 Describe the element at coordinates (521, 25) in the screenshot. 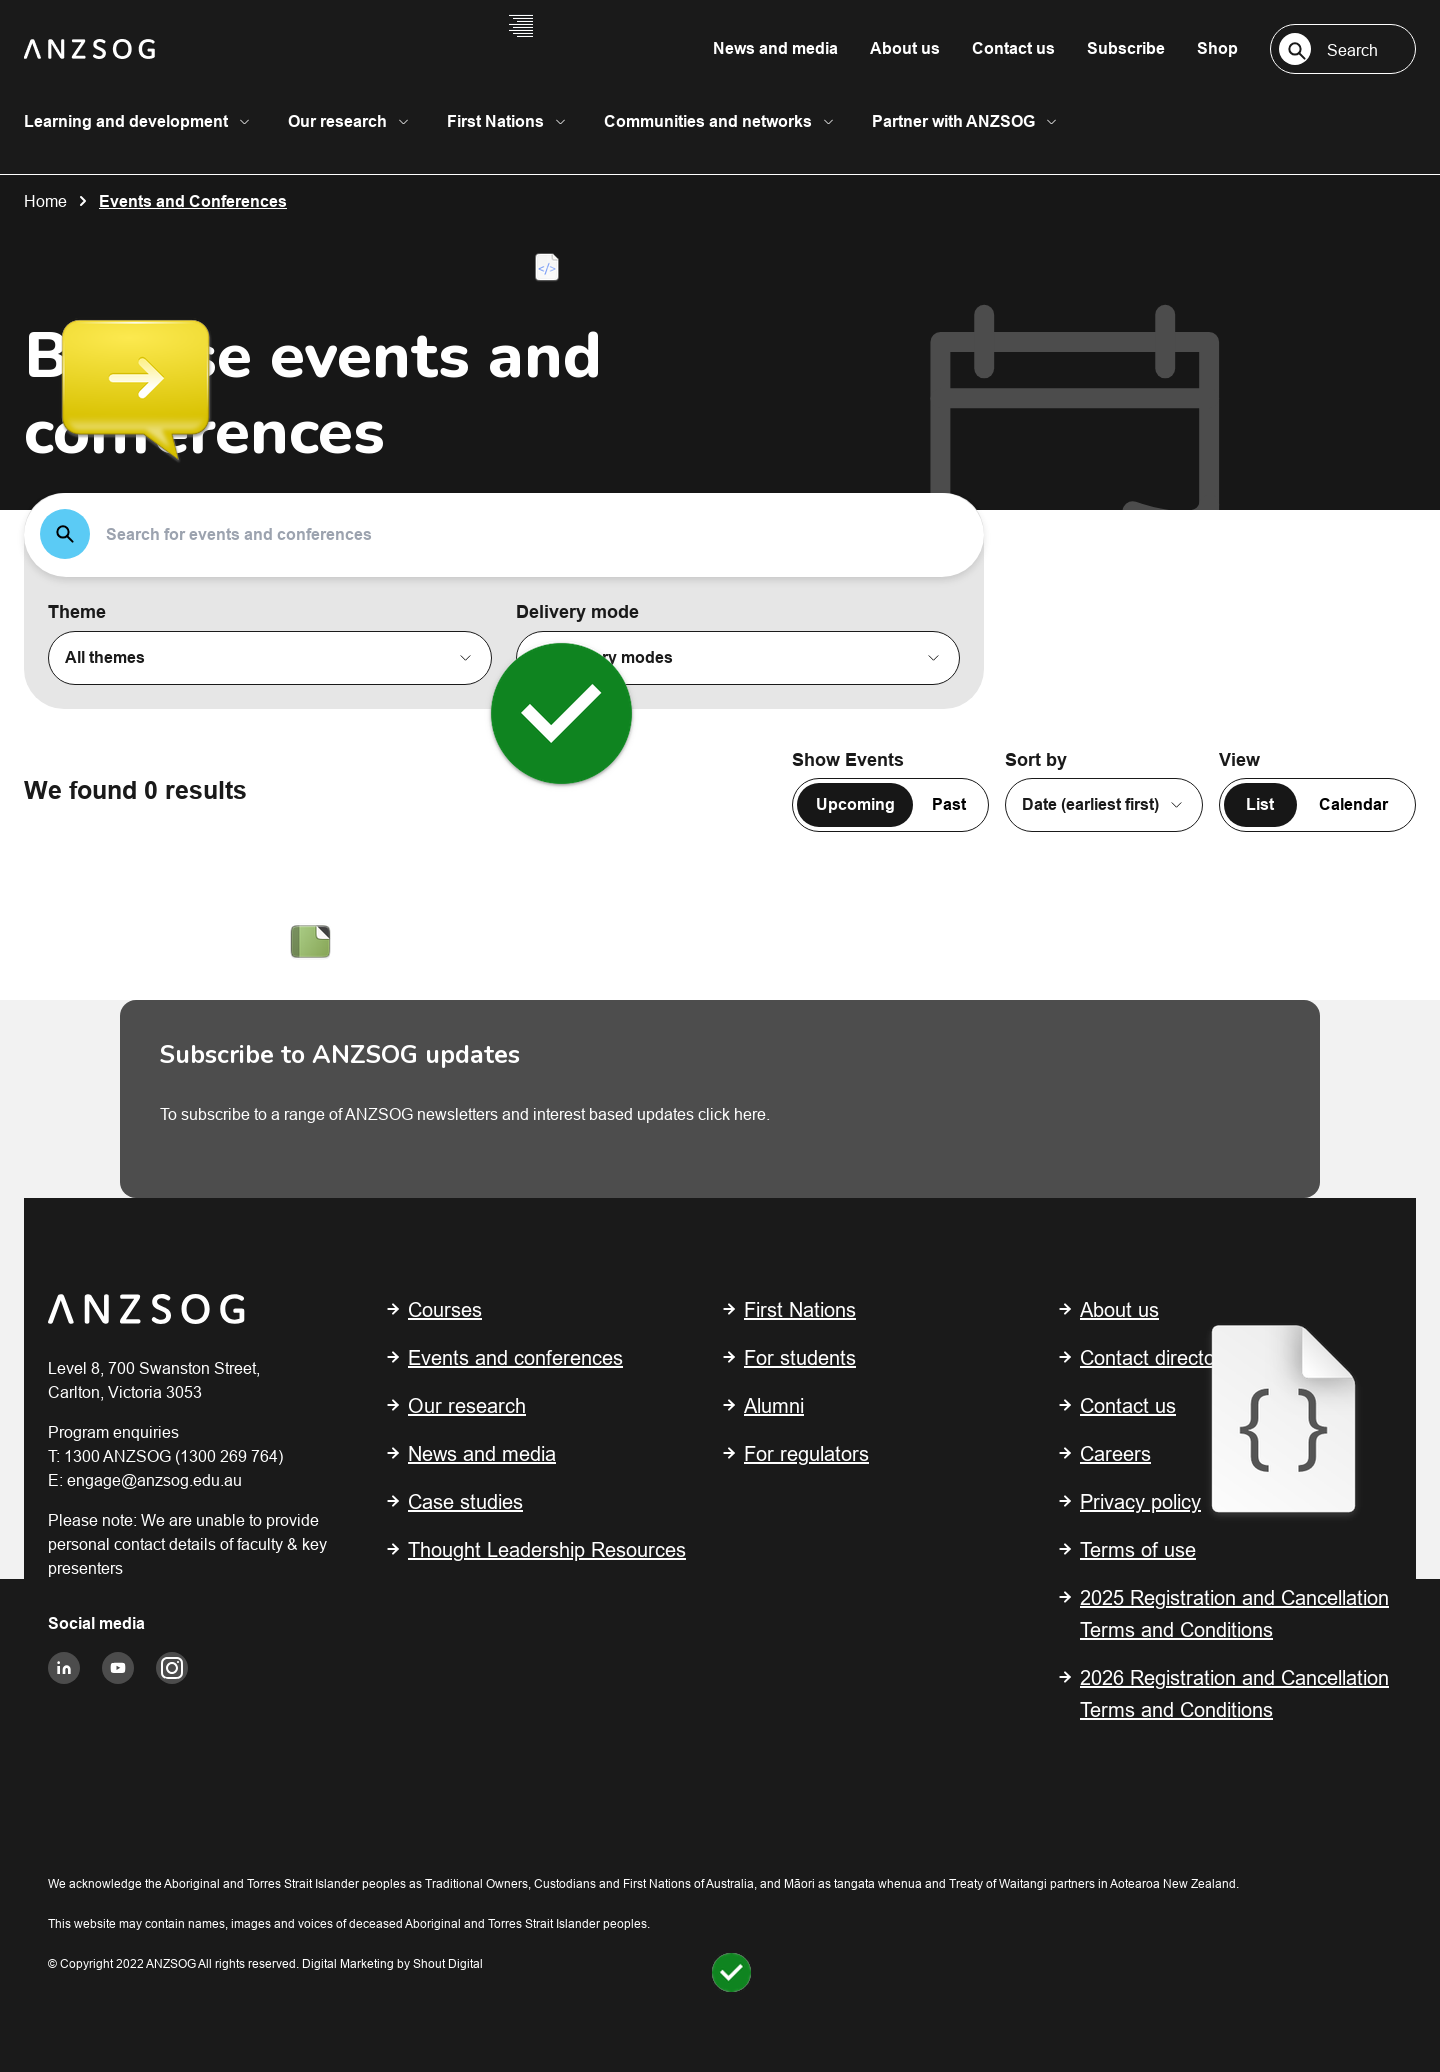

I see `align text to the right margin` at that location.